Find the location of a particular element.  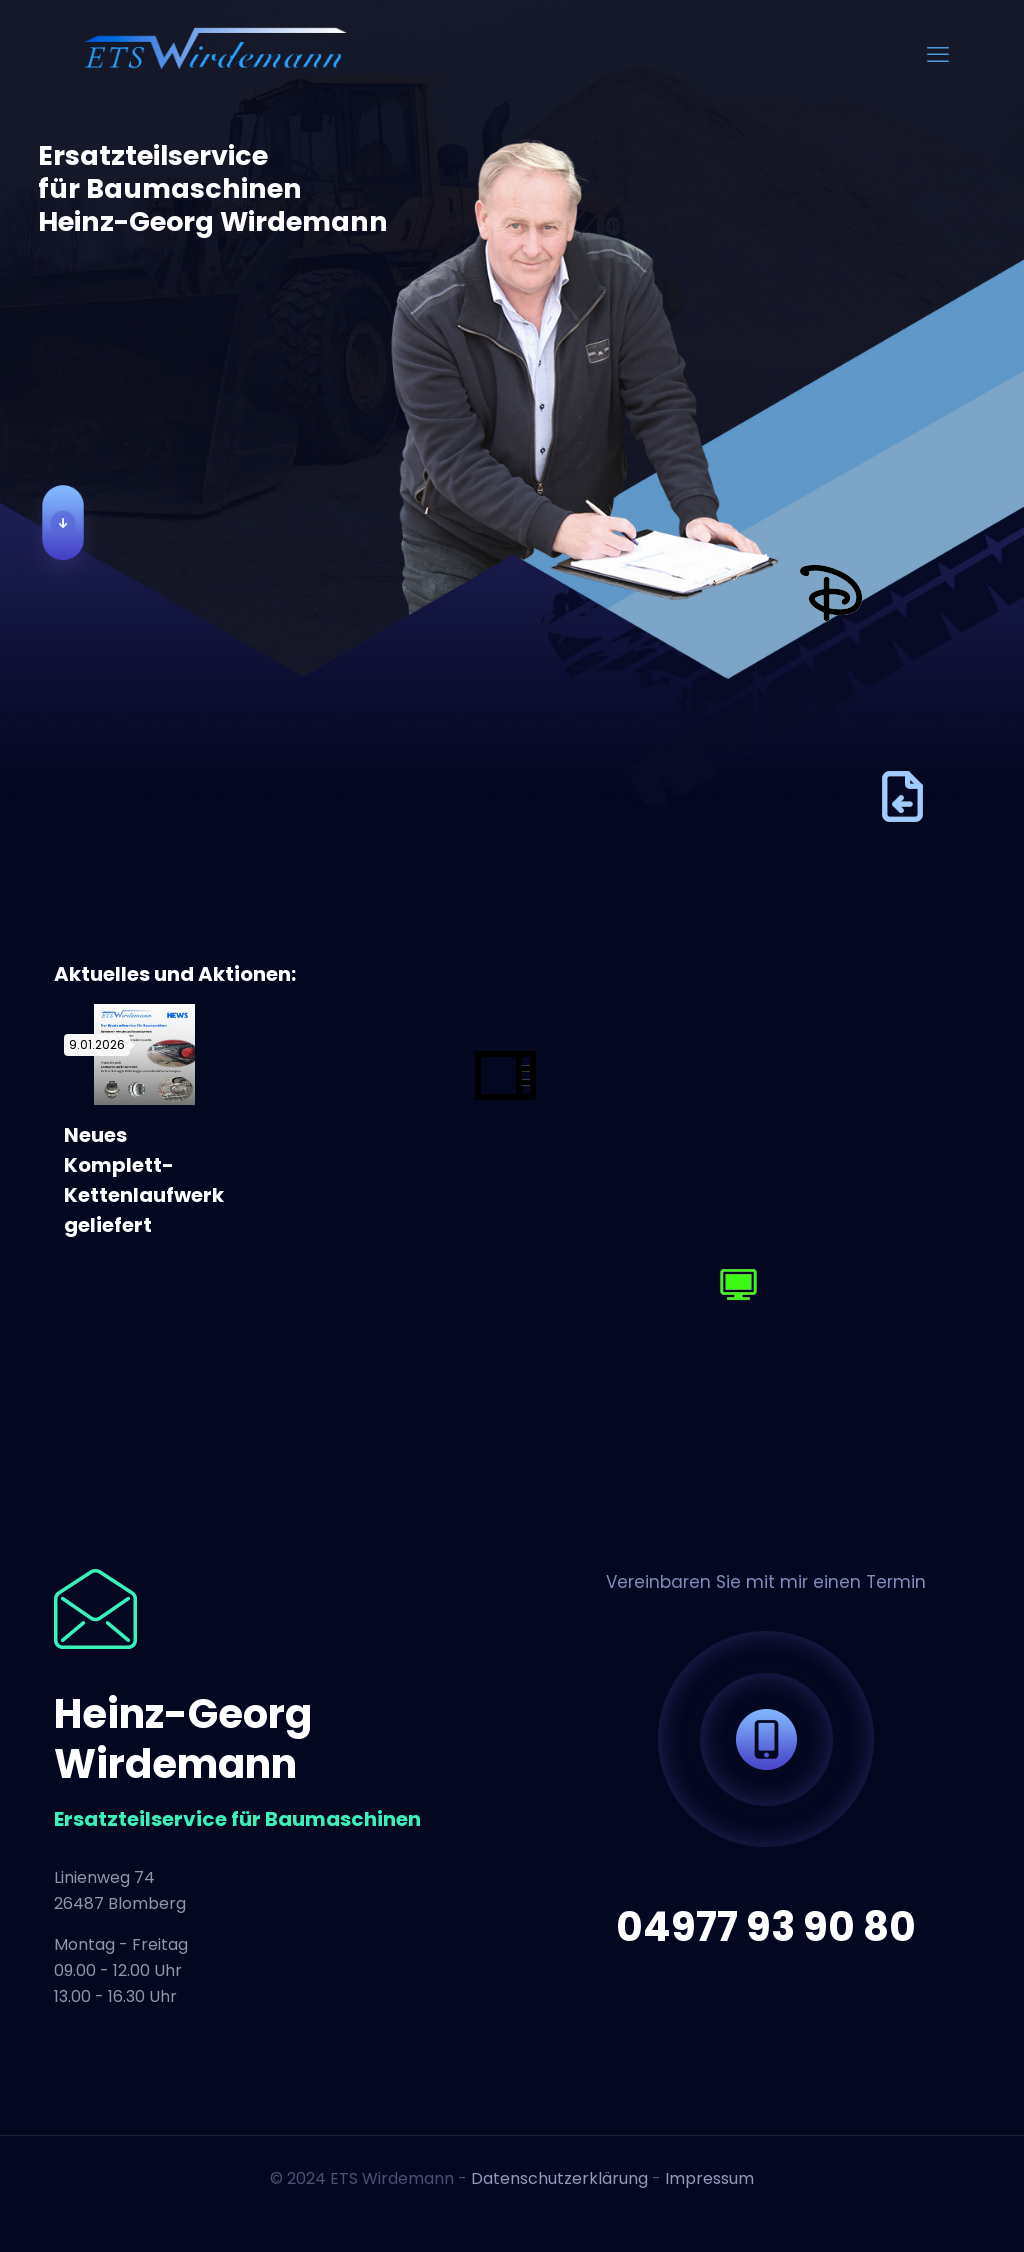

access TV or video streaming options is located at coordinates (738, 1284).